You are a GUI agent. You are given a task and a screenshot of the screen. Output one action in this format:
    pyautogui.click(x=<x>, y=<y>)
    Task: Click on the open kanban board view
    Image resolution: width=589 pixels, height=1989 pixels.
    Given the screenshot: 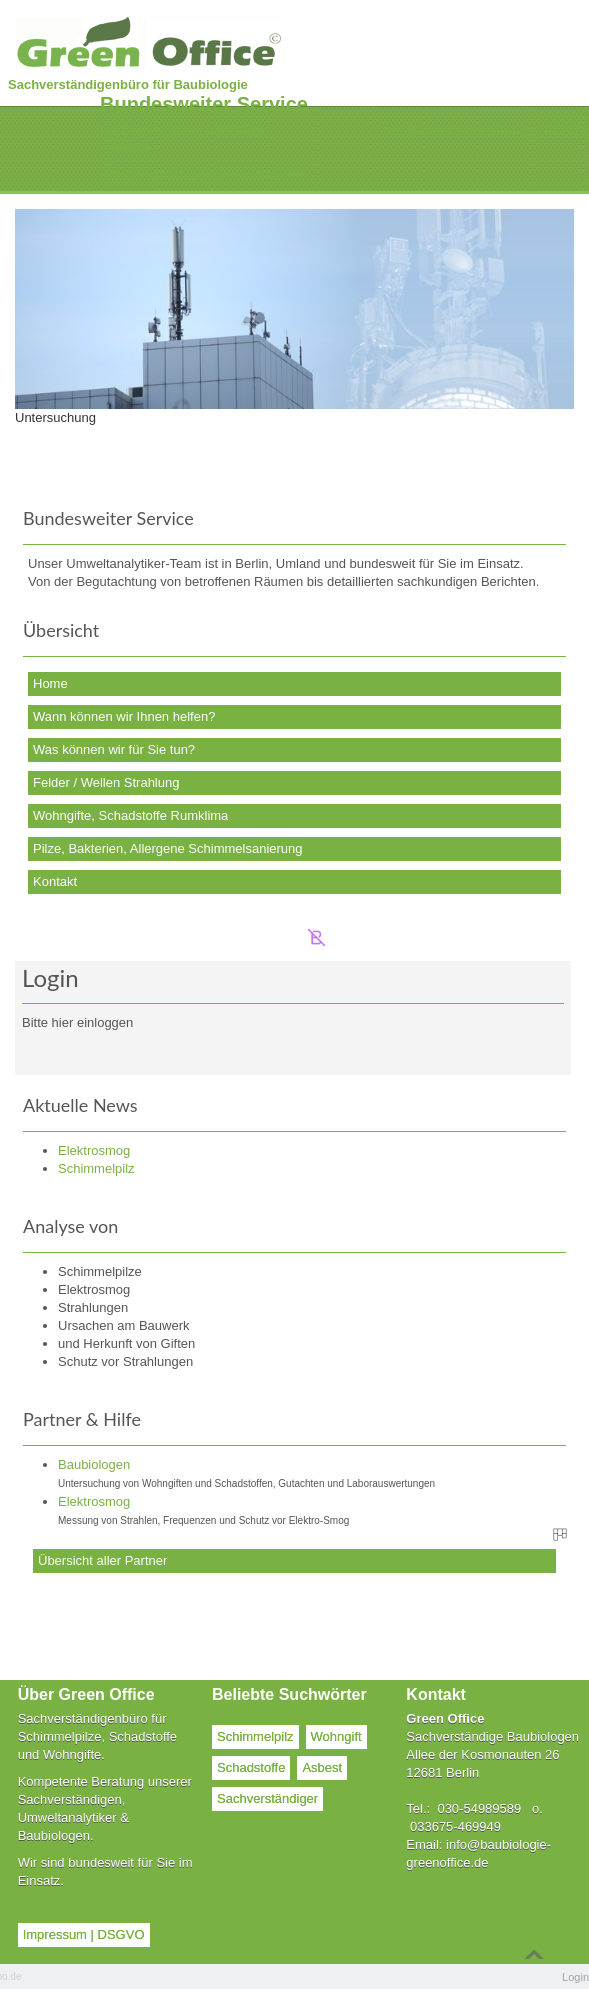 What is the action you would take?
    pyautogui.click(x=560, y=1534)
    